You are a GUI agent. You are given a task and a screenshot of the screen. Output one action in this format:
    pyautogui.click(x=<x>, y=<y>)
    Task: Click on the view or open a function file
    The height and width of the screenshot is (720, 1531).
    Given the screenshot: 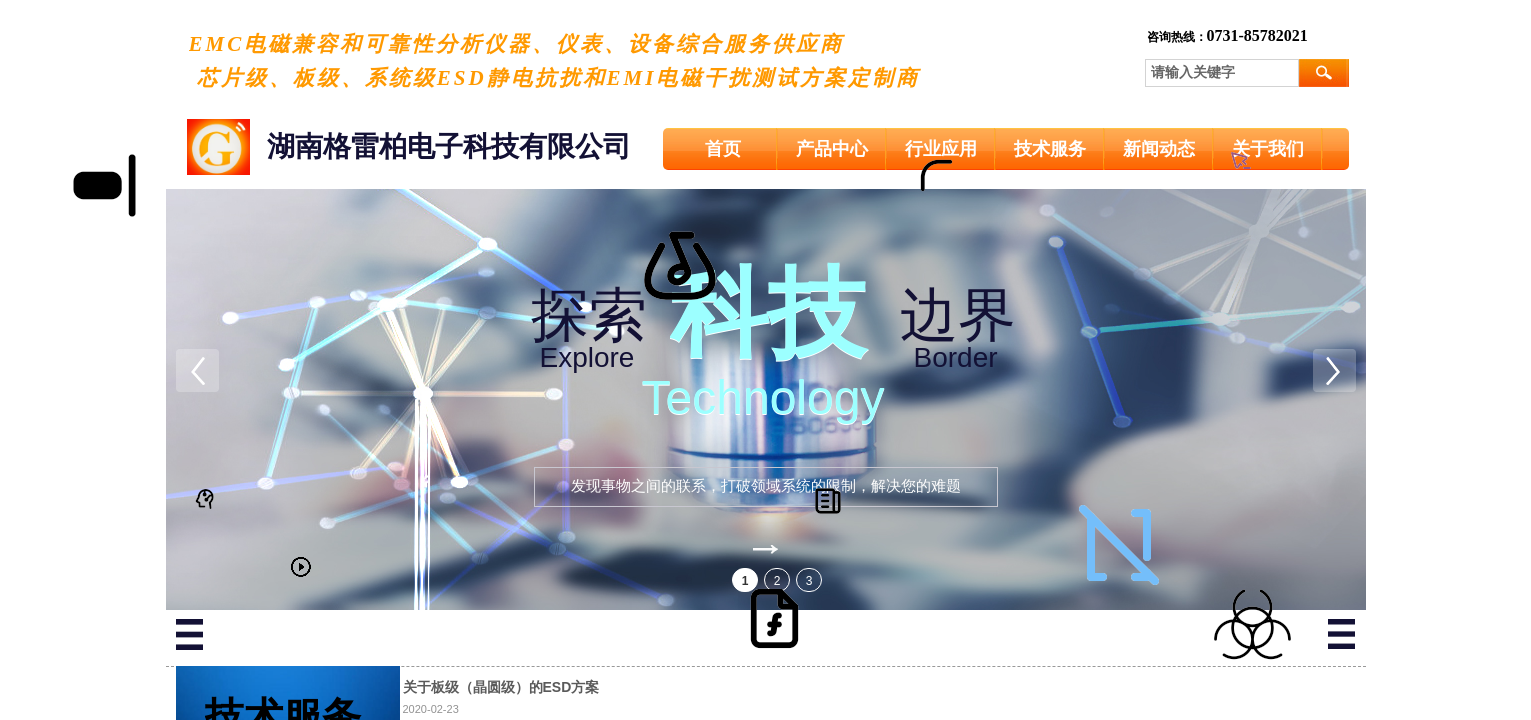 What is the action you would take?
    pyautogui.click(x=774, y=618)
    